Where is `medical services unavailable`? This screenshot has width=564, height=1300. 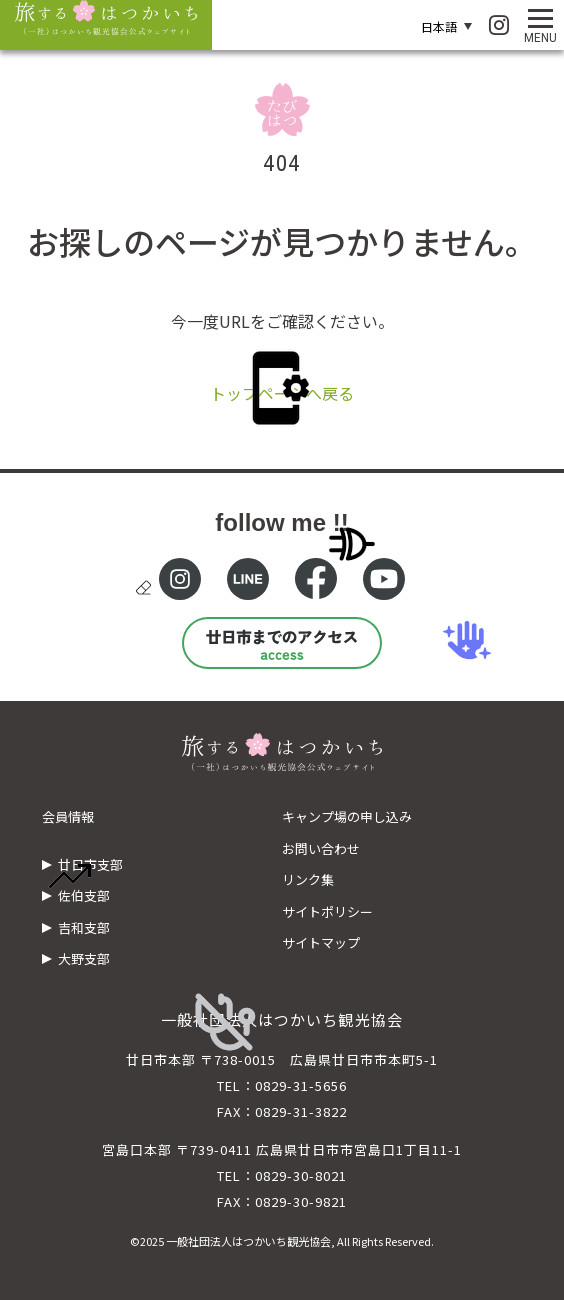
medical services unavailable is located at coordinates (224, 1022).